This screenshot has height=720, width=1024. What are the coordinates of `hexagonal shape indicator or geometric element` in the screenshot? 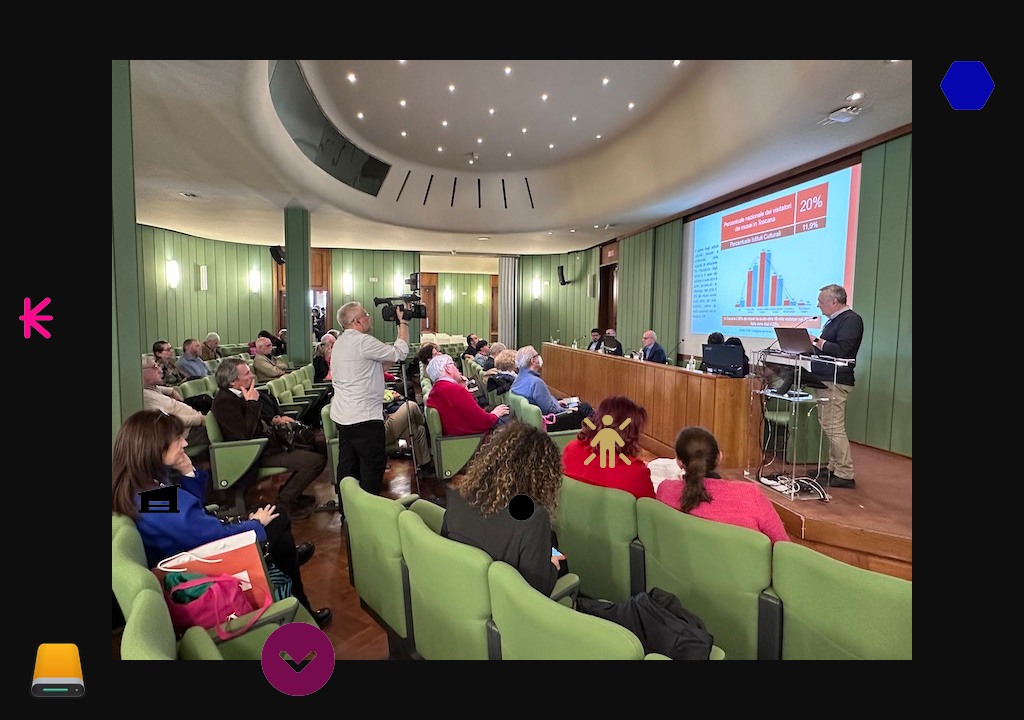 It's located at (967, 85).